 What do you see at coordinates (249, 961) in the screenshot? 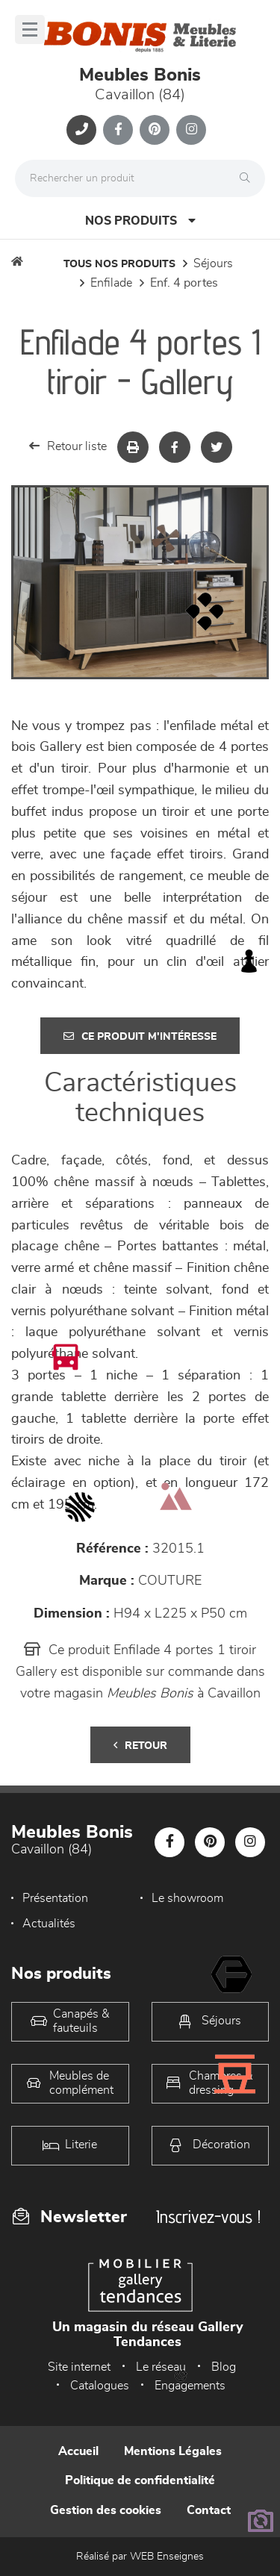
I see `open chess.com app` at bounding box center [249, 961].